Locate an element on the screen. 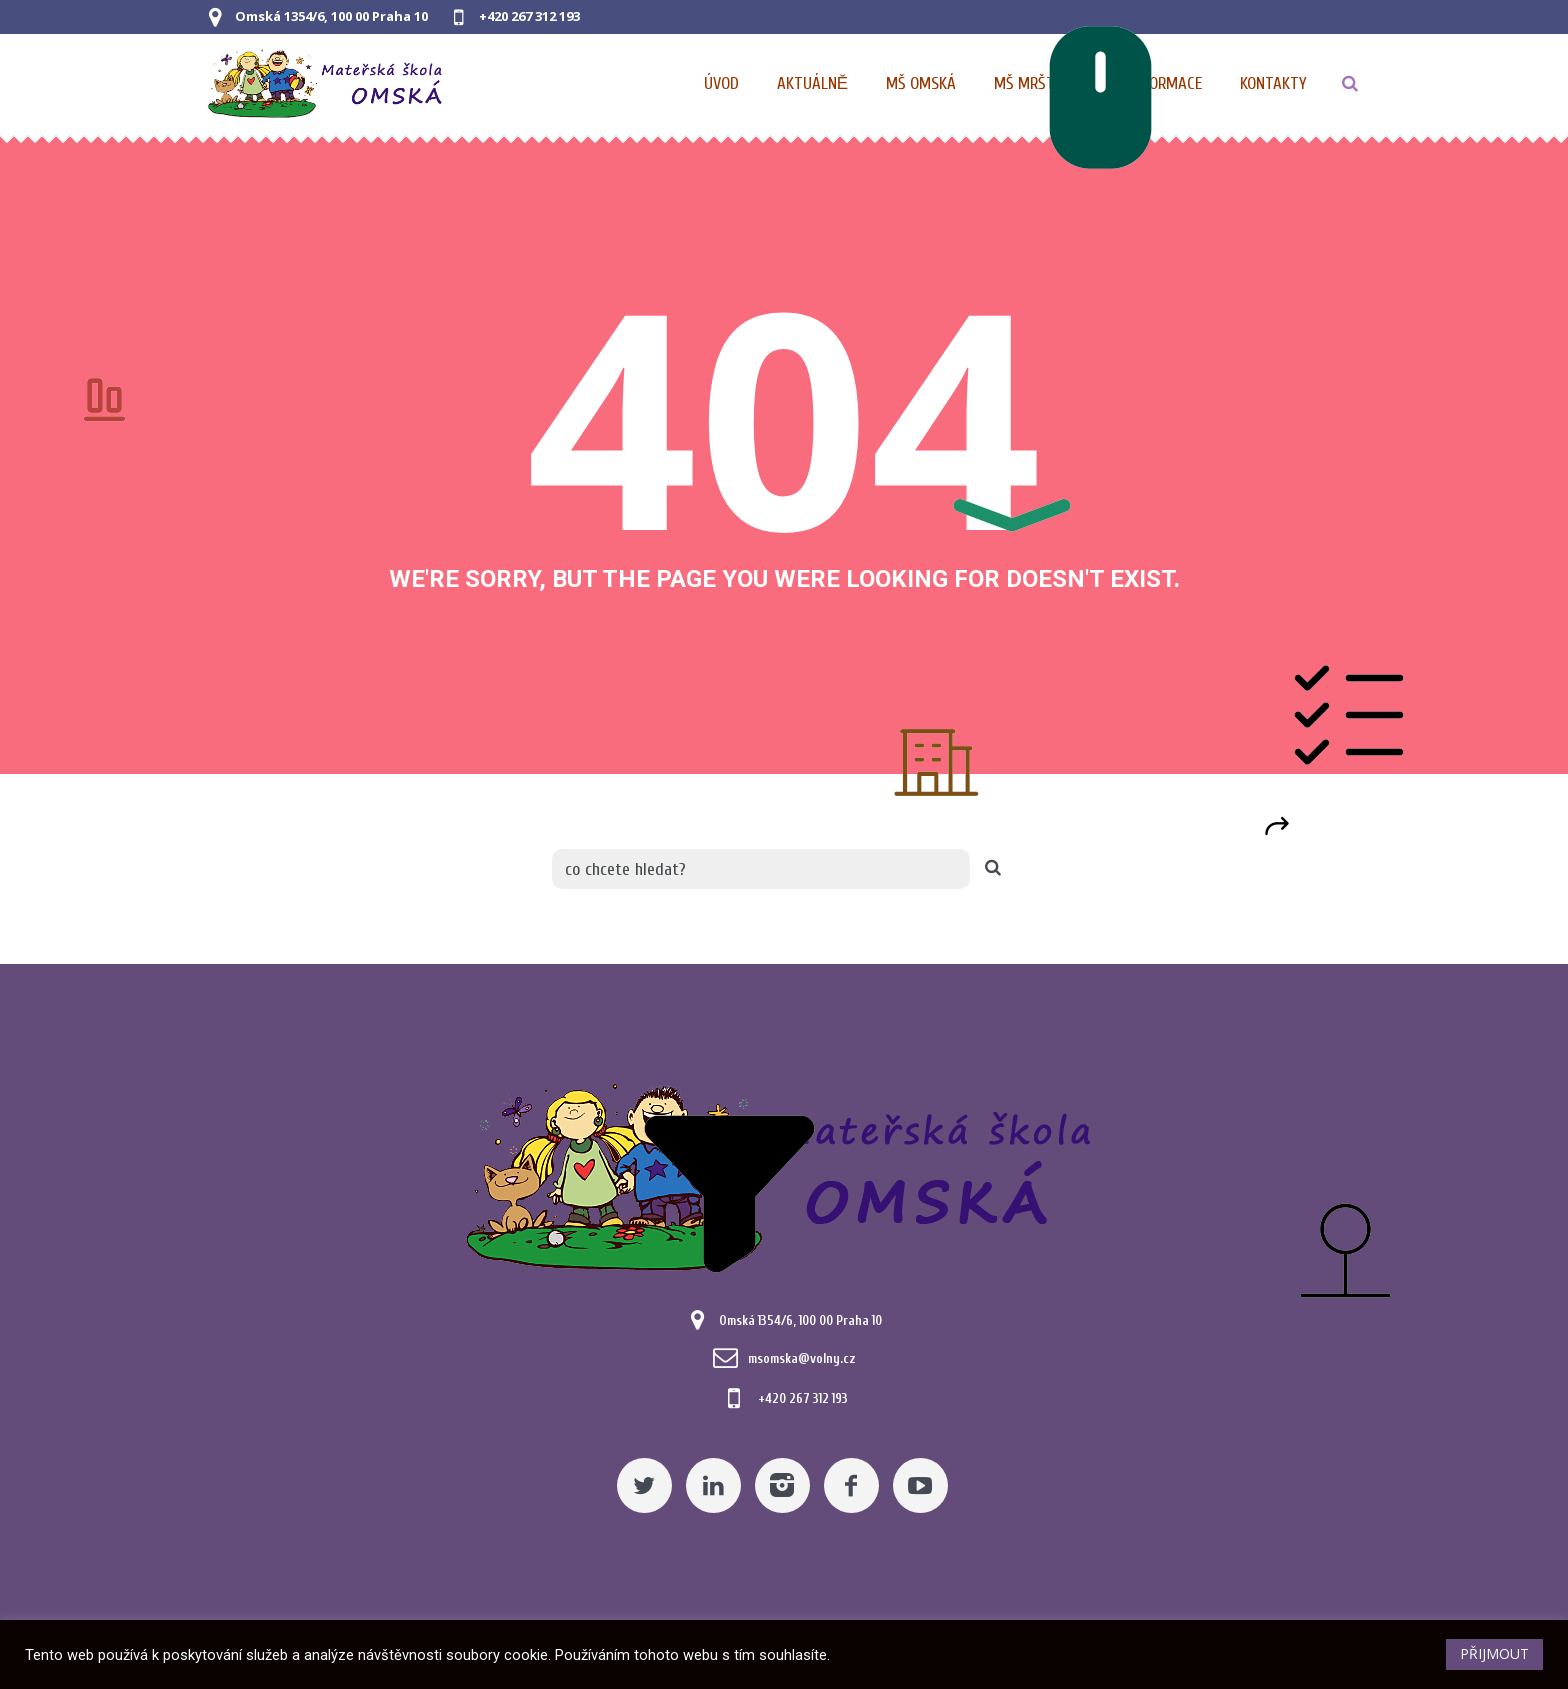  share or forward content is located at coordinates (1277, 826).